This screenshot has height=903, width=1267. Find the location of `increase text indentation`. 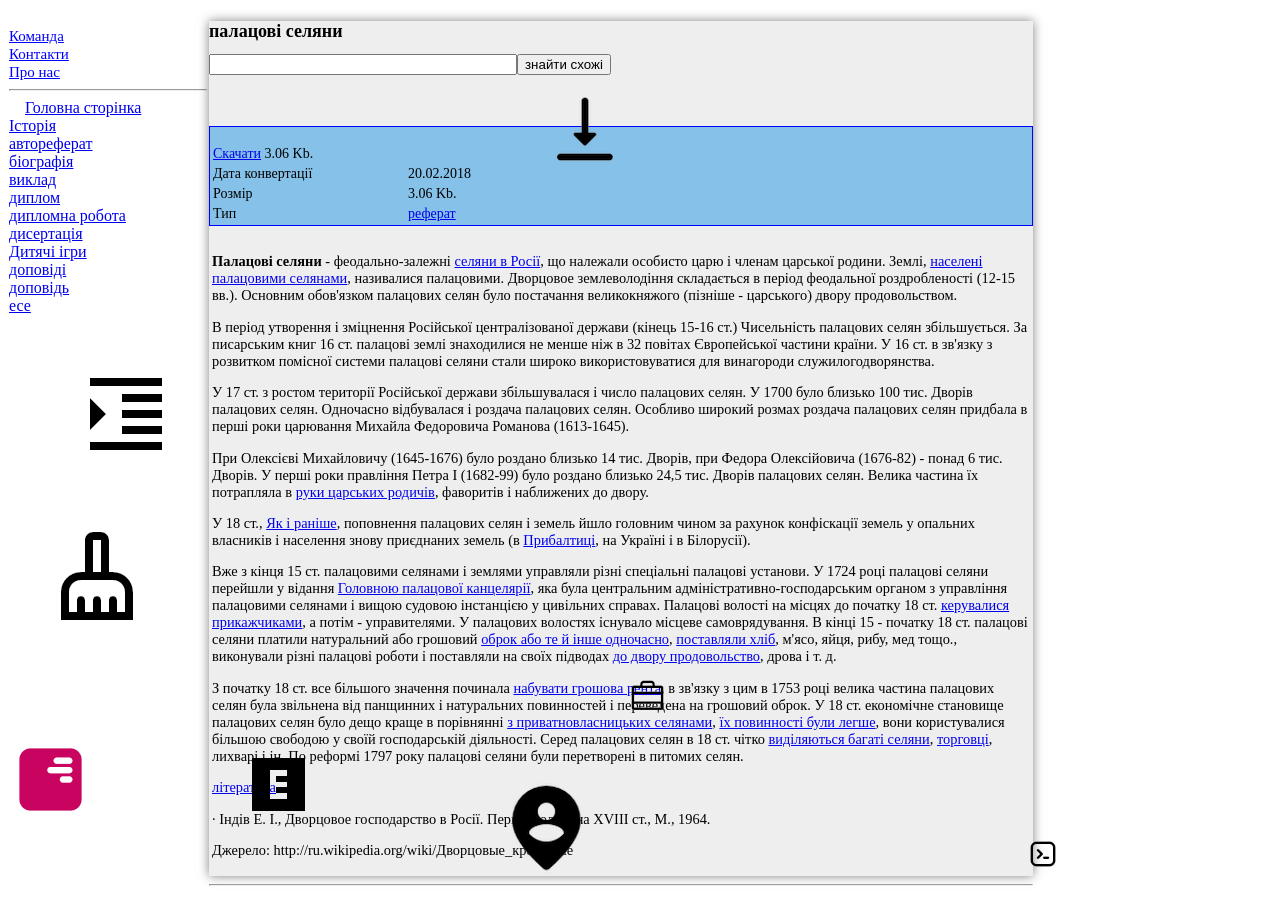

increase text indentation is located at coordinates (126, 414).